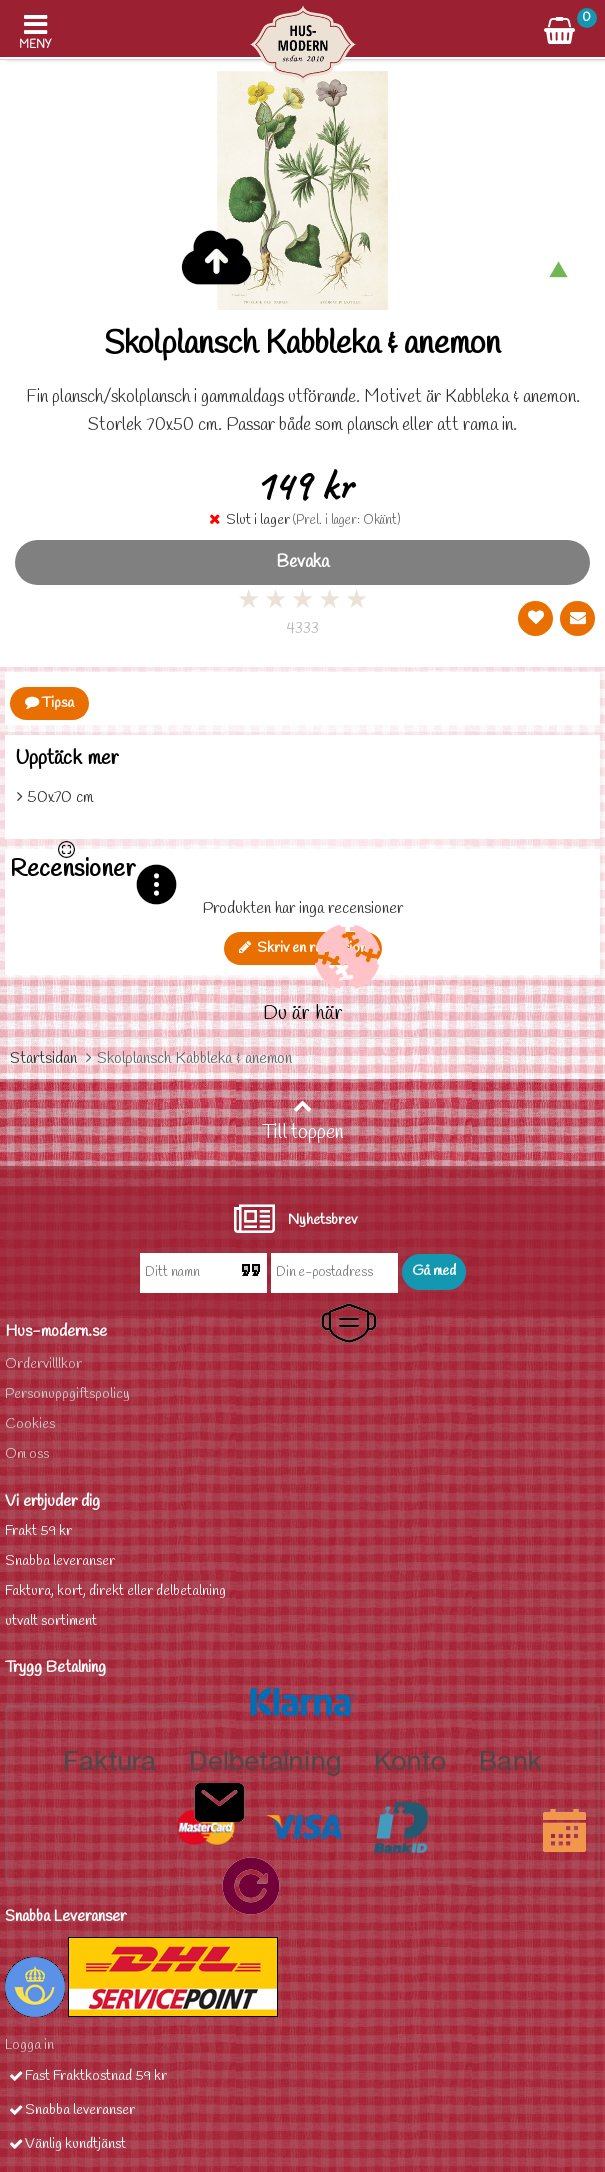 Image resolution: width=605 pixels, height=2172 pixels. Describe the element at coordinates (216, 257) in the screenshot. I see `upload file to cloud storage` at that location.